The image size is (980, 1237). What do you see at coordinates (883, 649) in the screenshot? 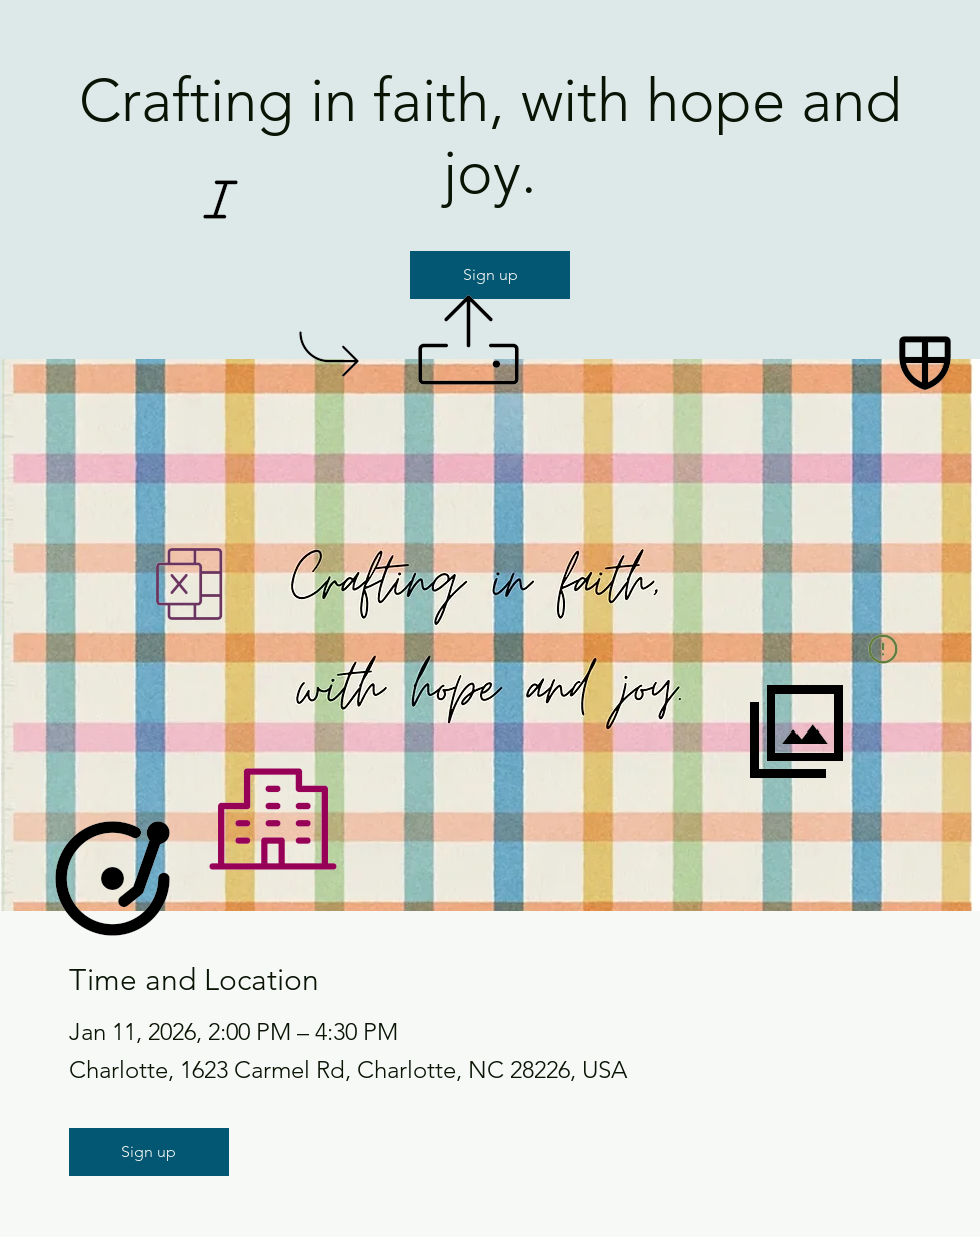
I see `indicates a warning or alert message` at bounding box center [883, 649].